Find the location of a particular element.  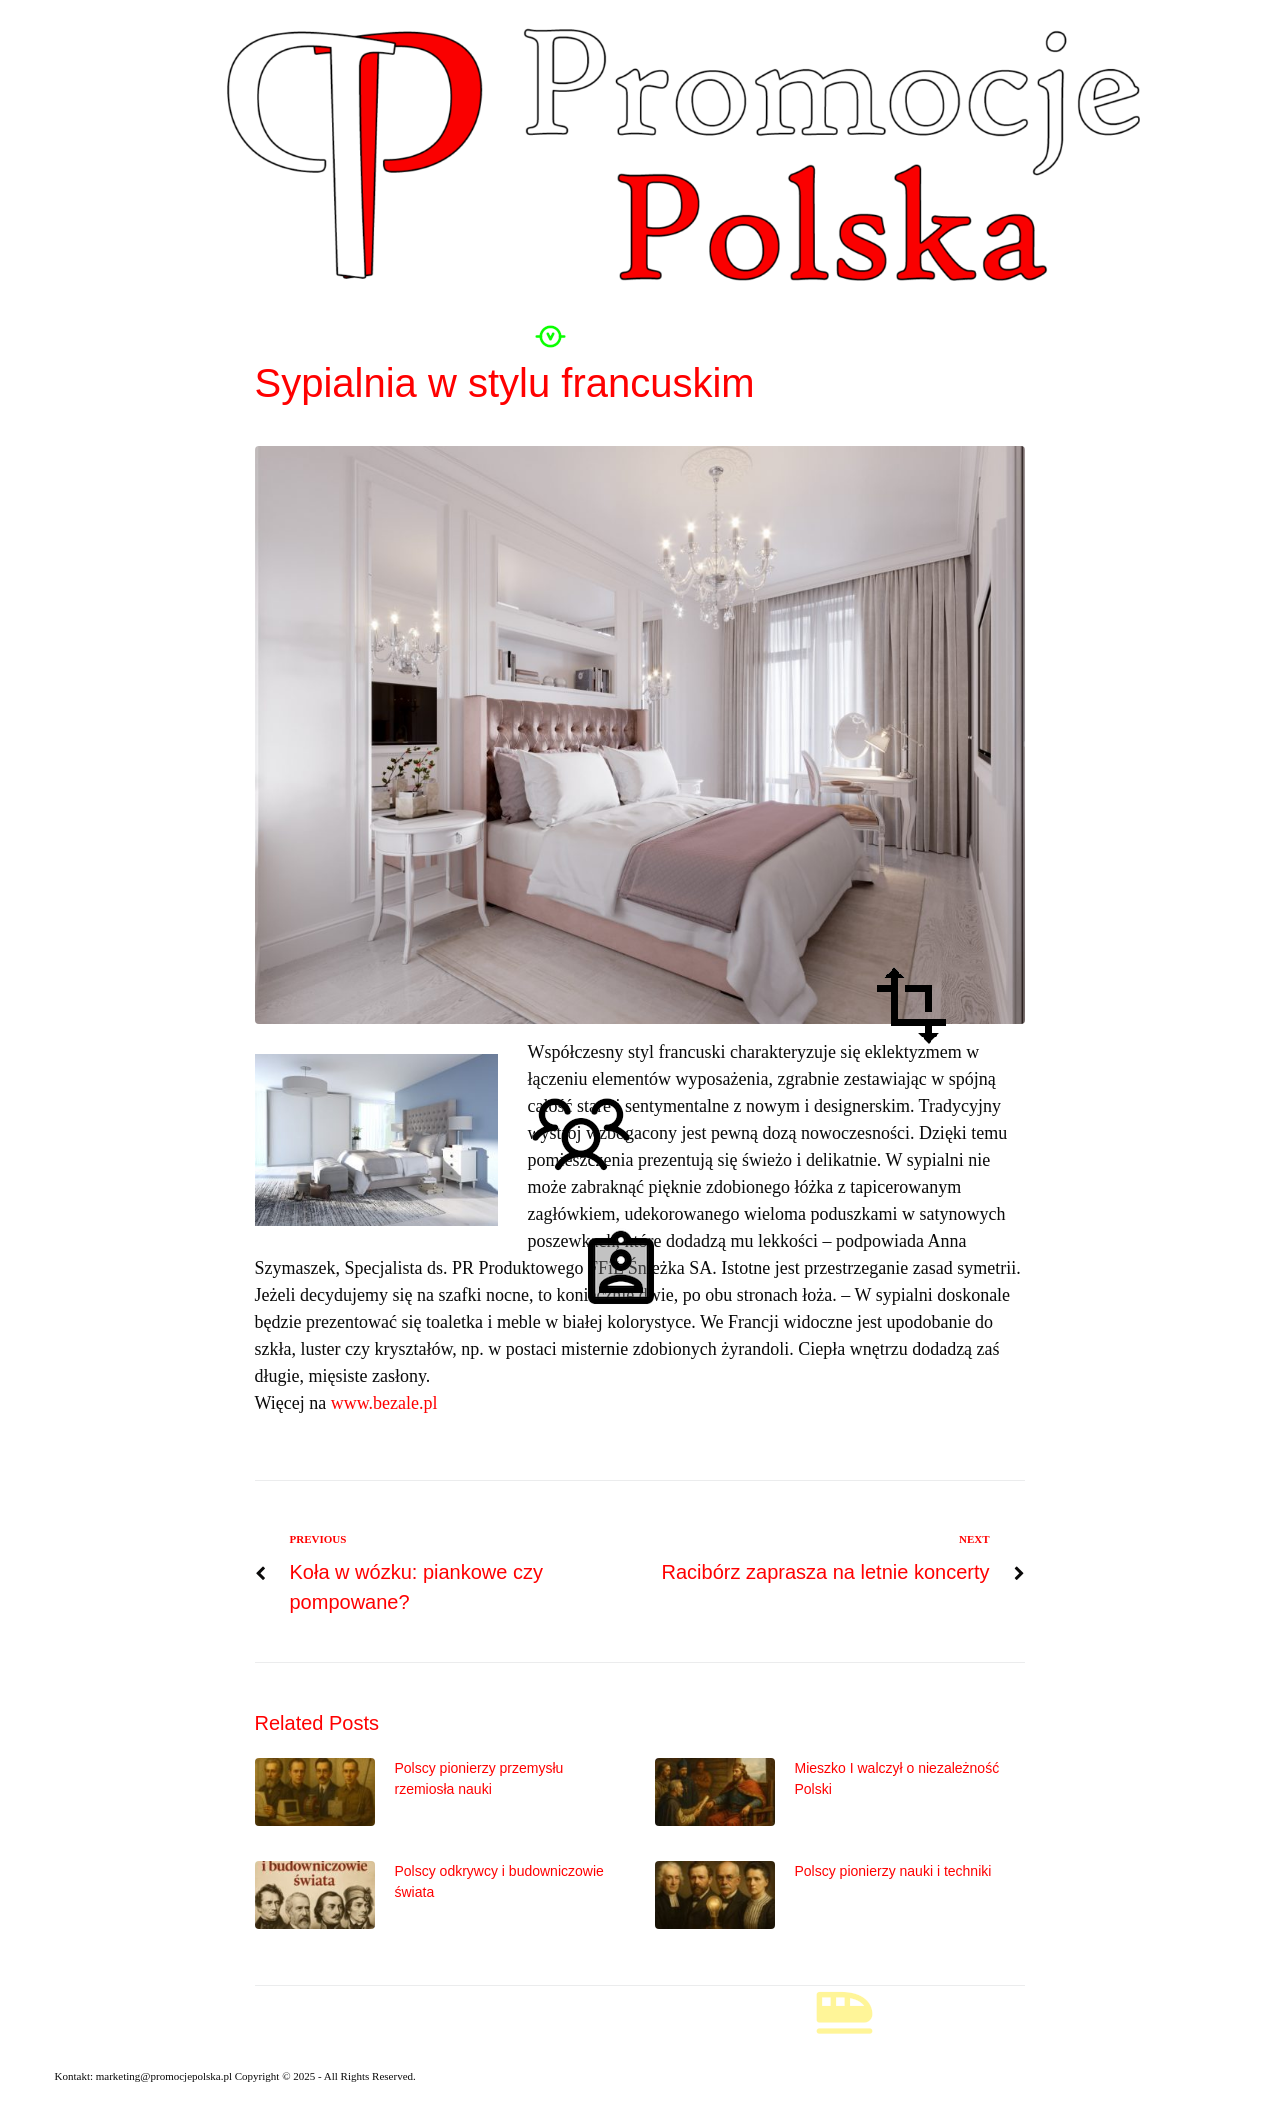

view group members or team is located at coordinates (581, 1131).